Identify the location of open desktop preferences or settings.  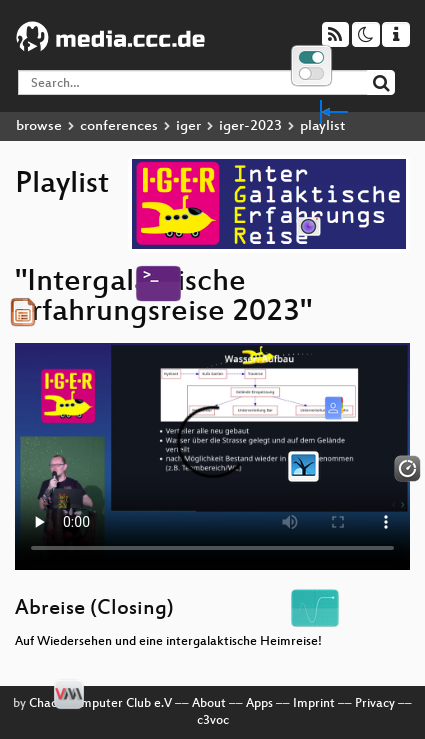
(311, 65).